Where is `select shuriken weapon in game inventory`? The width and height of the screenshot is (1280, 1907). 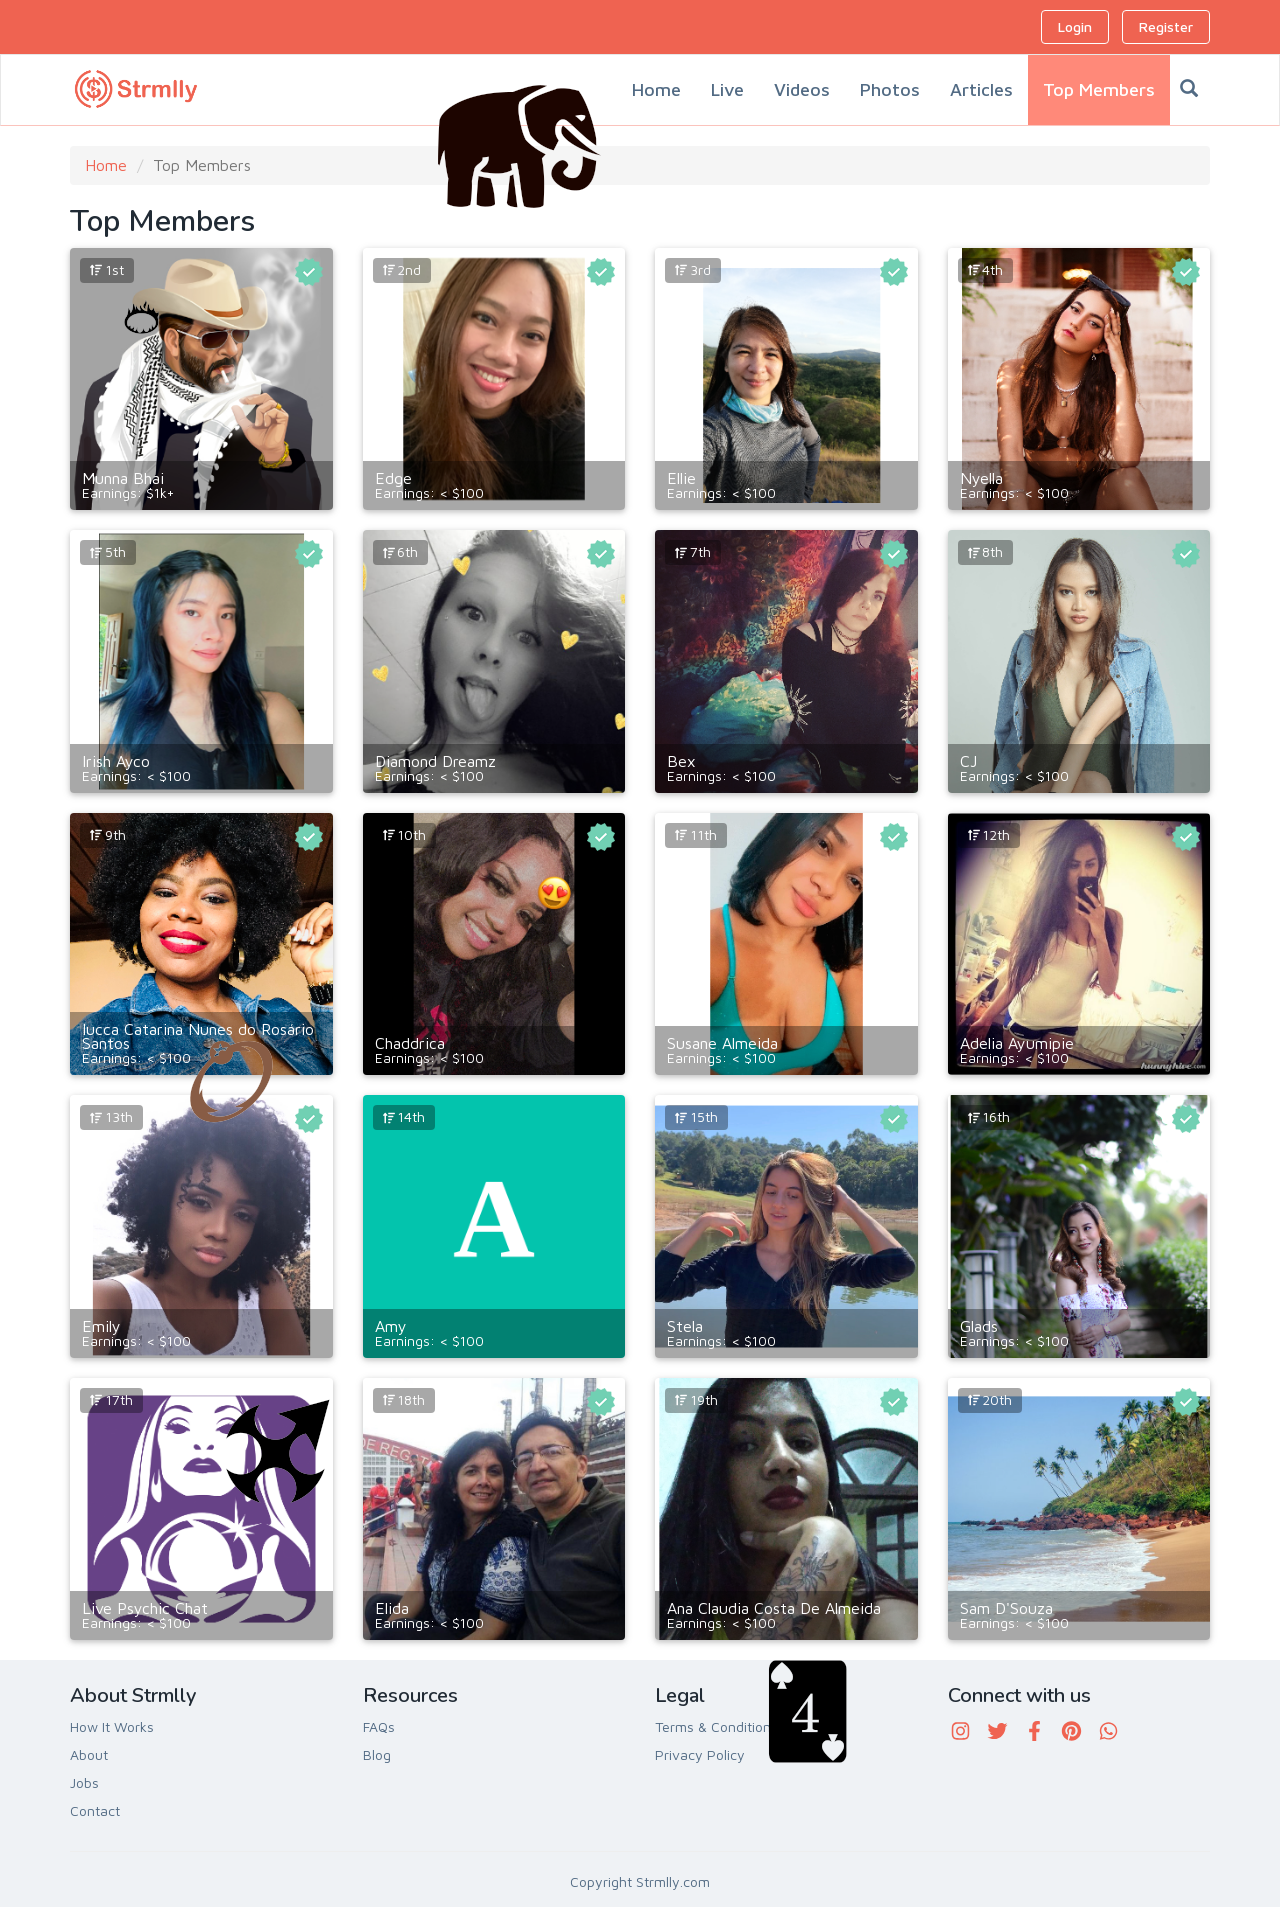
select shuriken weapon in game inventory is located at coordinates (278, 1450).